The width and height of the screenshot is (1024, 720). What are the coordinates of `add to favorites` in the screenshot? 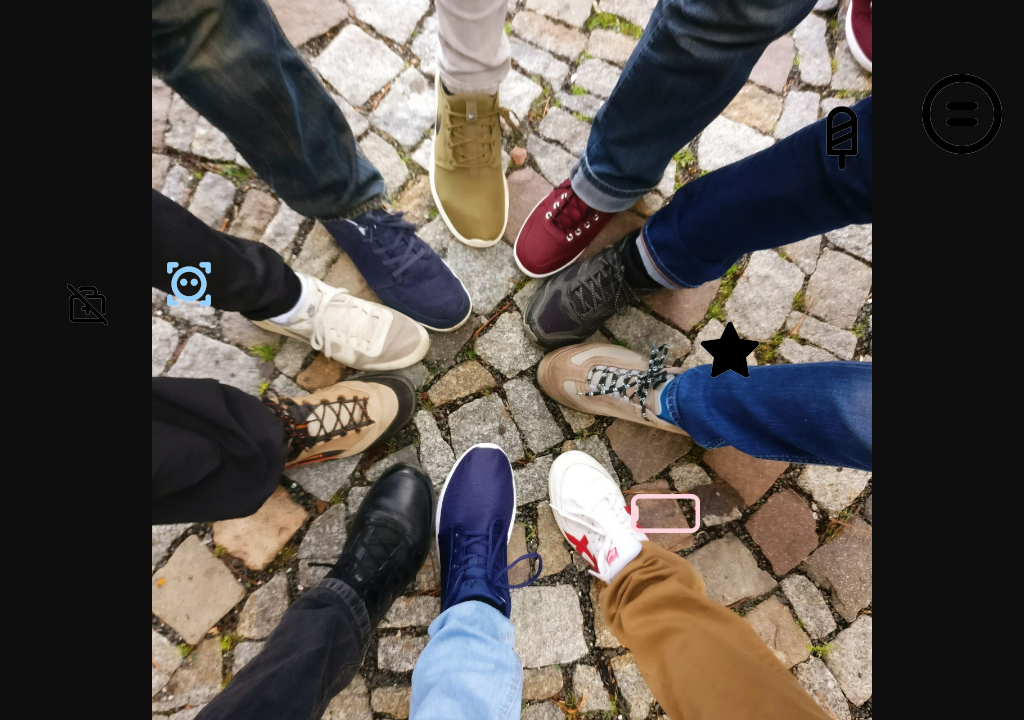 It's located at (730, 351).